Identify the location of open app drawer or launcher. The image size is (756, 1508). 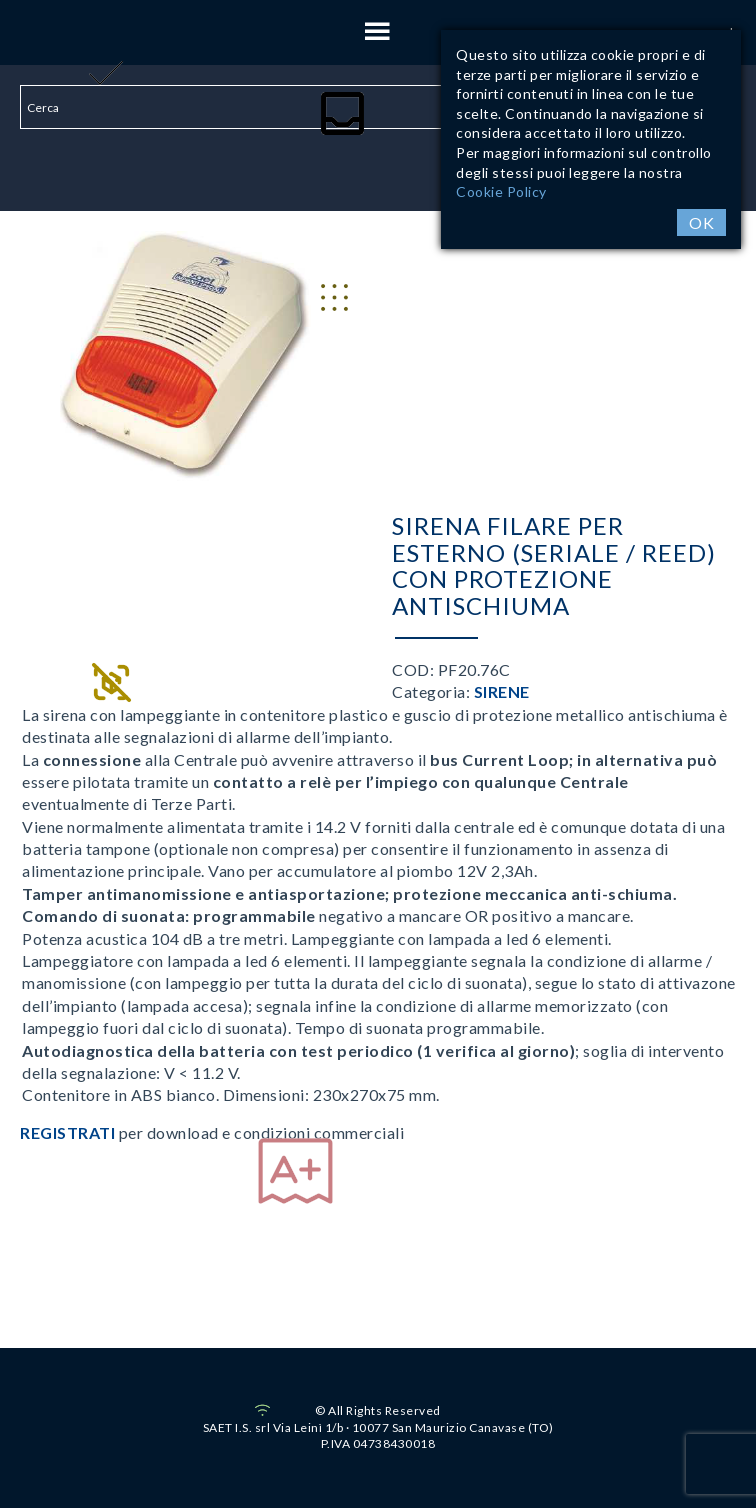
(334, 297).